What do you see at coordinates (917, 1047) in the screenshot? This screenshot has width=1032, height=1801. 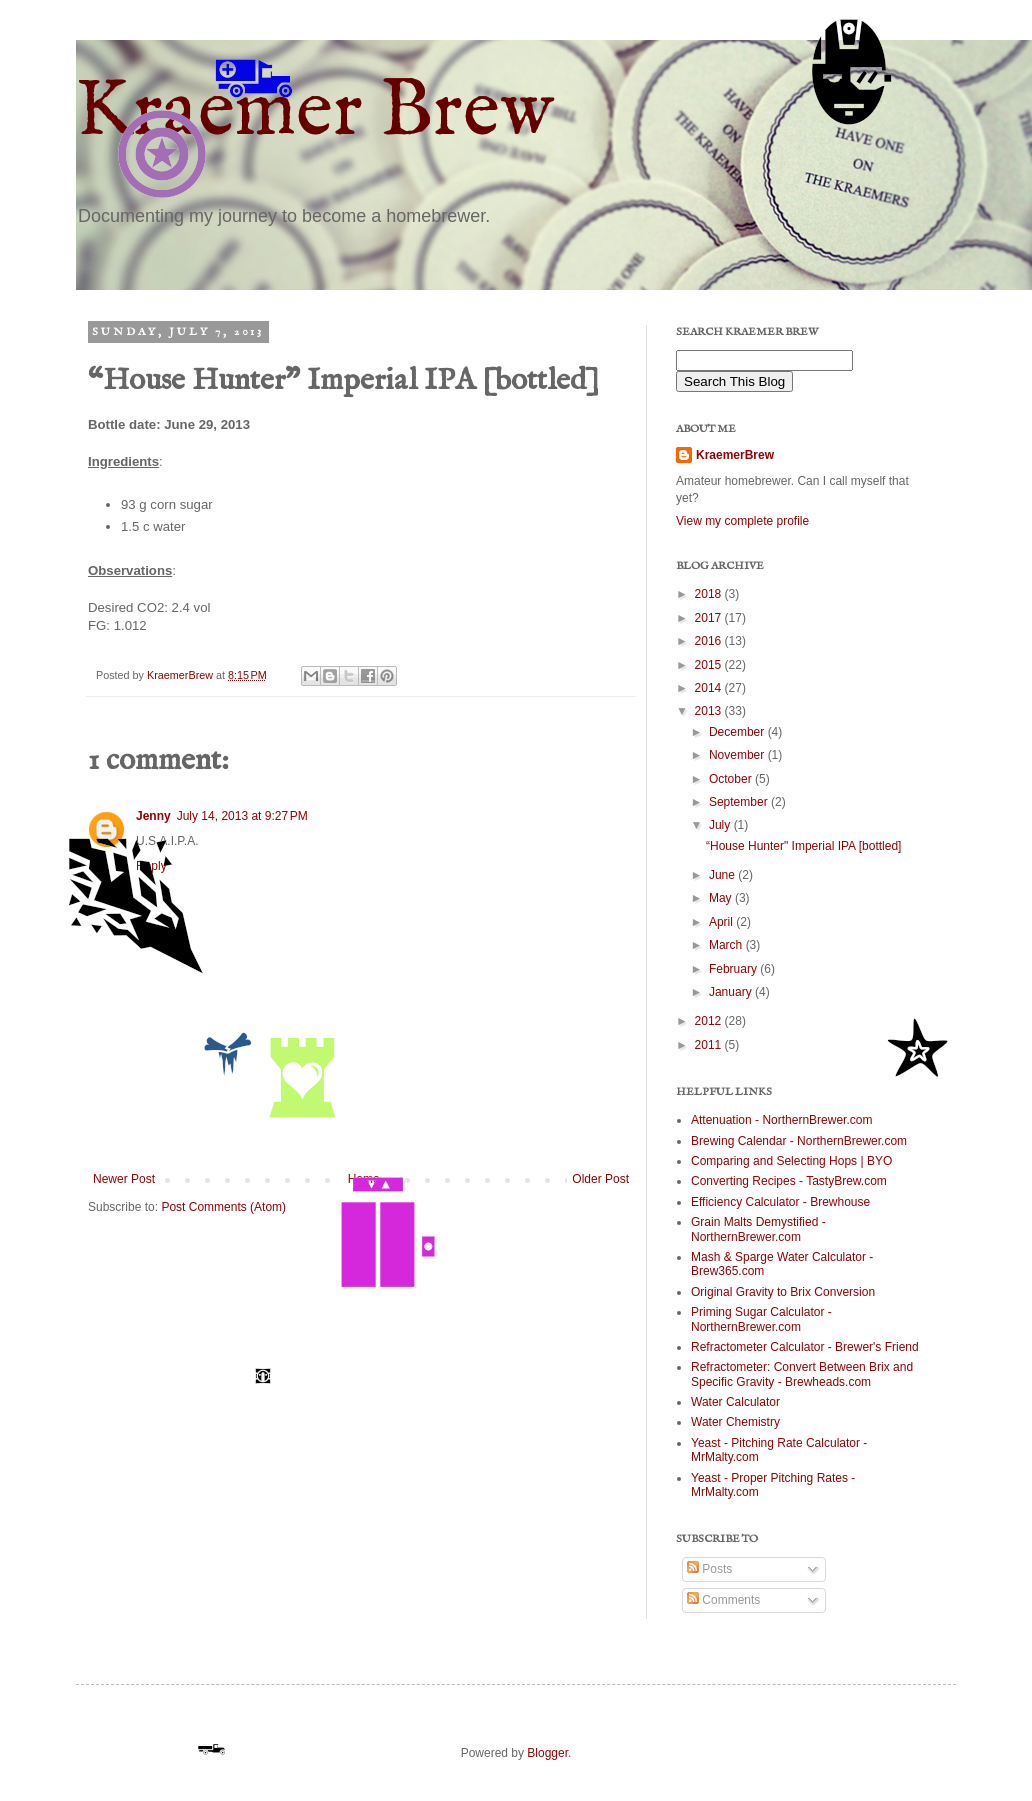 I see `indicates a beach or ocean-themed game level` at bounding box center [917, 1047].